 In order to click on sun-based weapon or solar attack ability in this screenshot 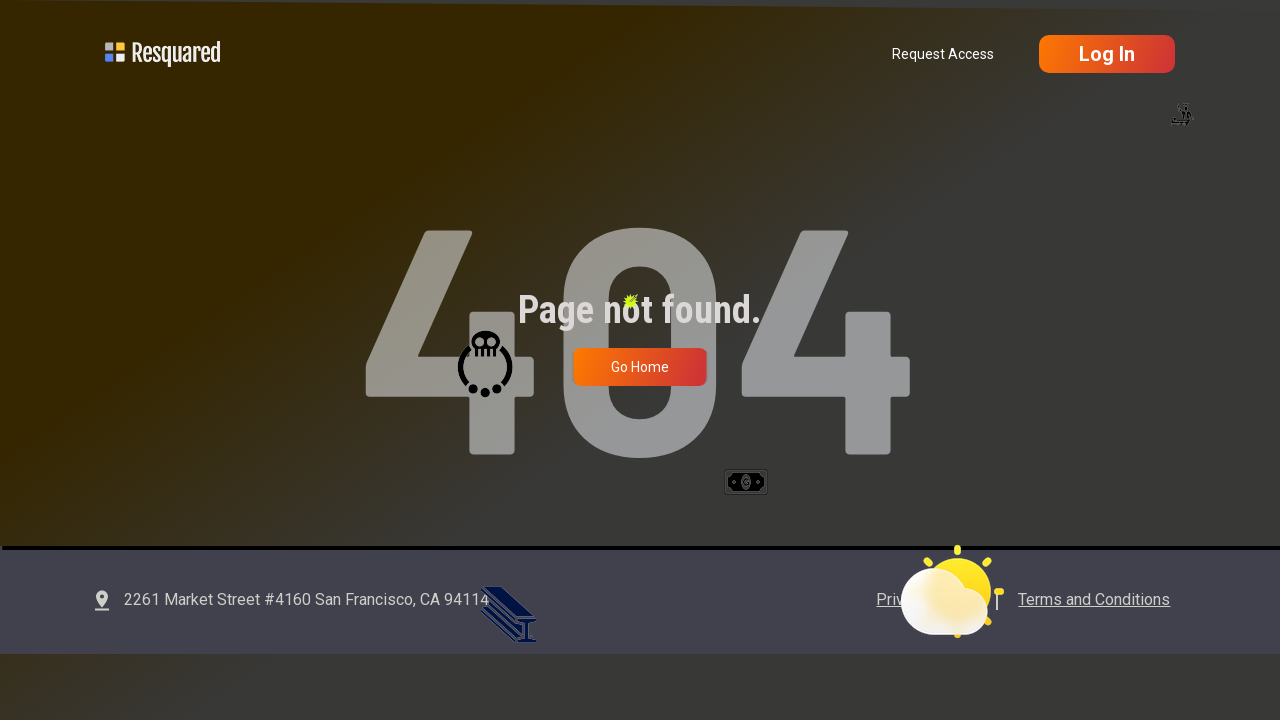, I will do `click(630, 301)`.